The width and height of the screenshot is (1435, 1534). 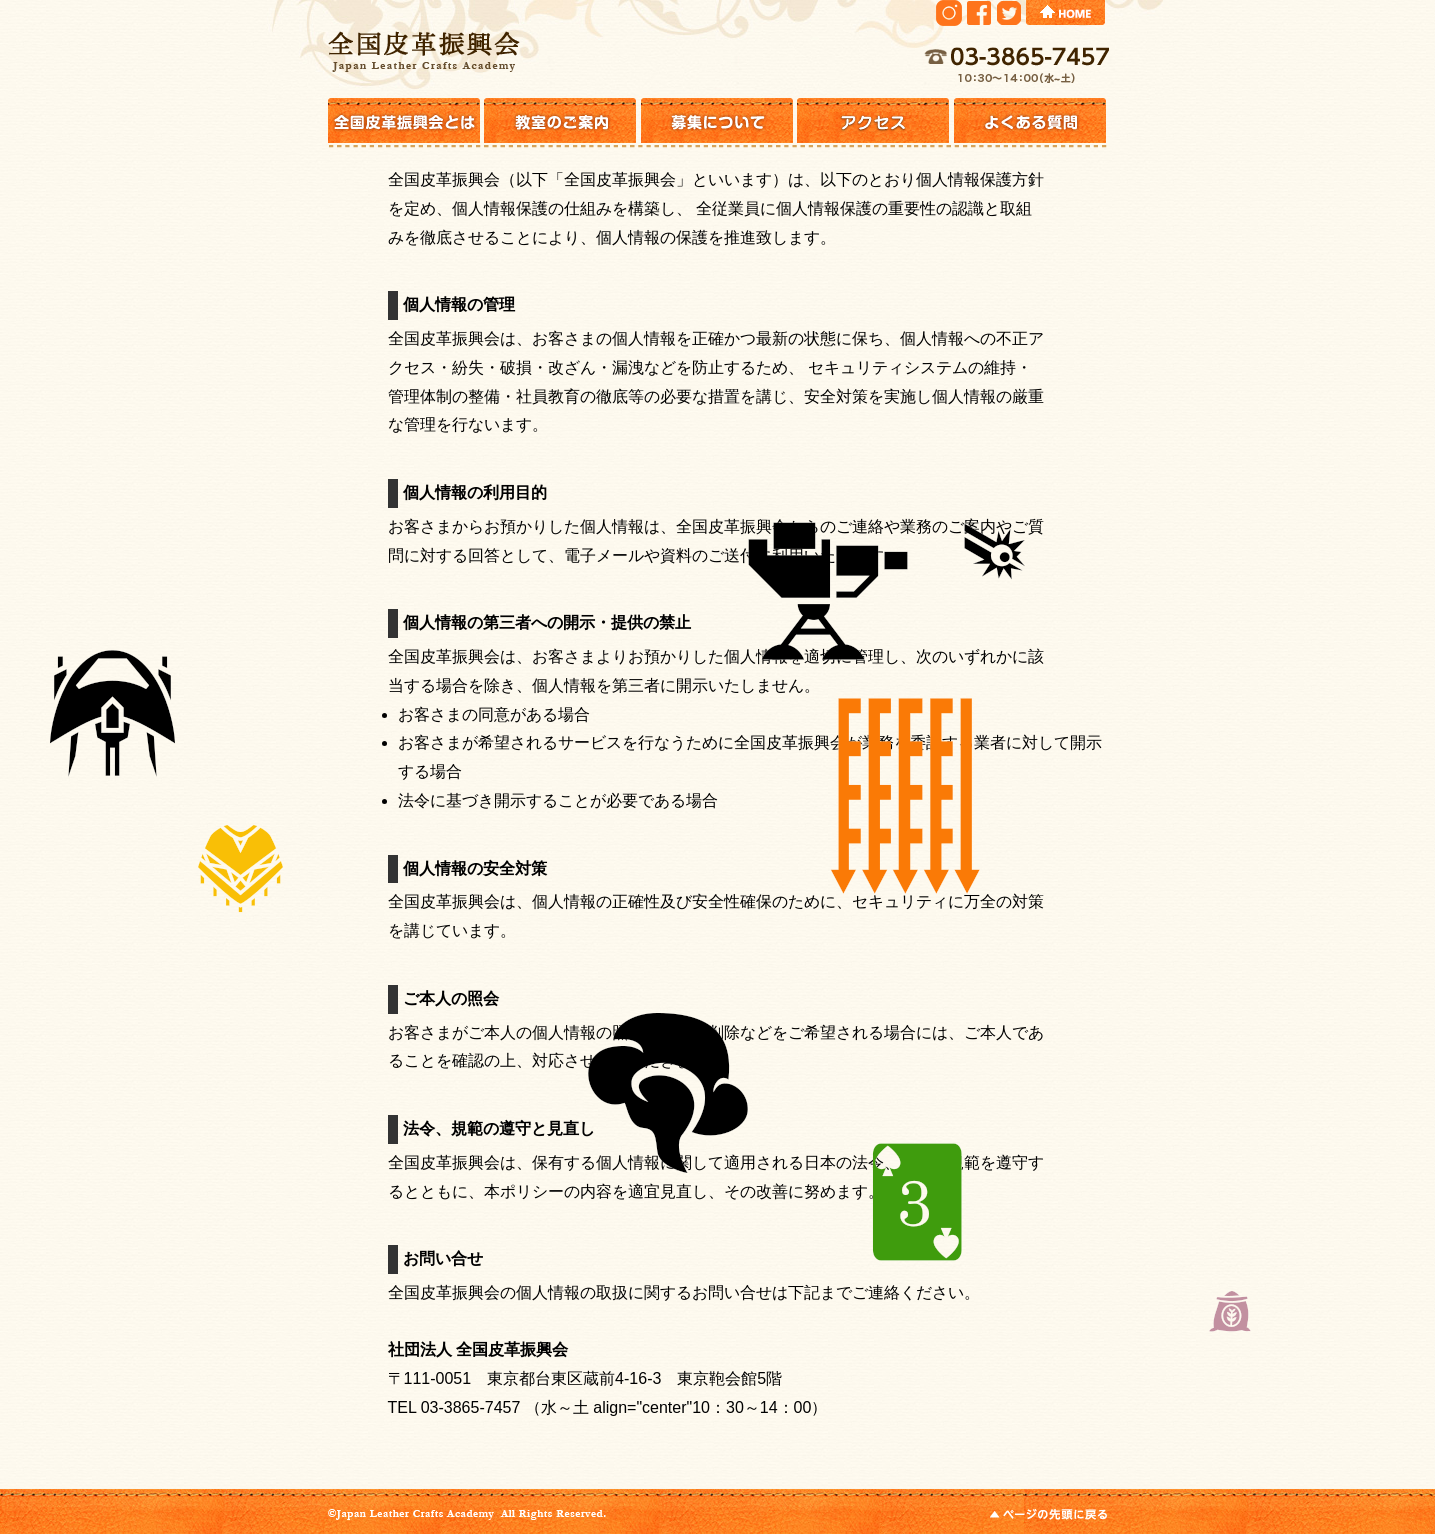 I want to click on open Steam gaming platform, so click(x=668, y=1093).